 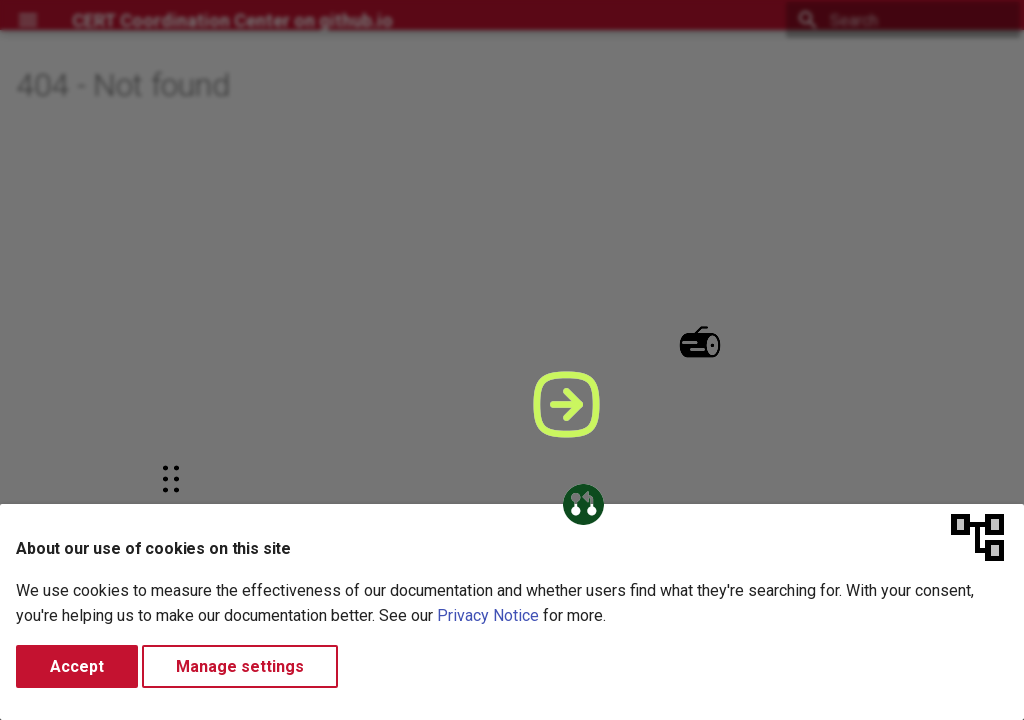 What do you see at coordinates (171, 479) in the screenshot?
I see `drag to reorder items in a list` at bounding box center [171, 479].